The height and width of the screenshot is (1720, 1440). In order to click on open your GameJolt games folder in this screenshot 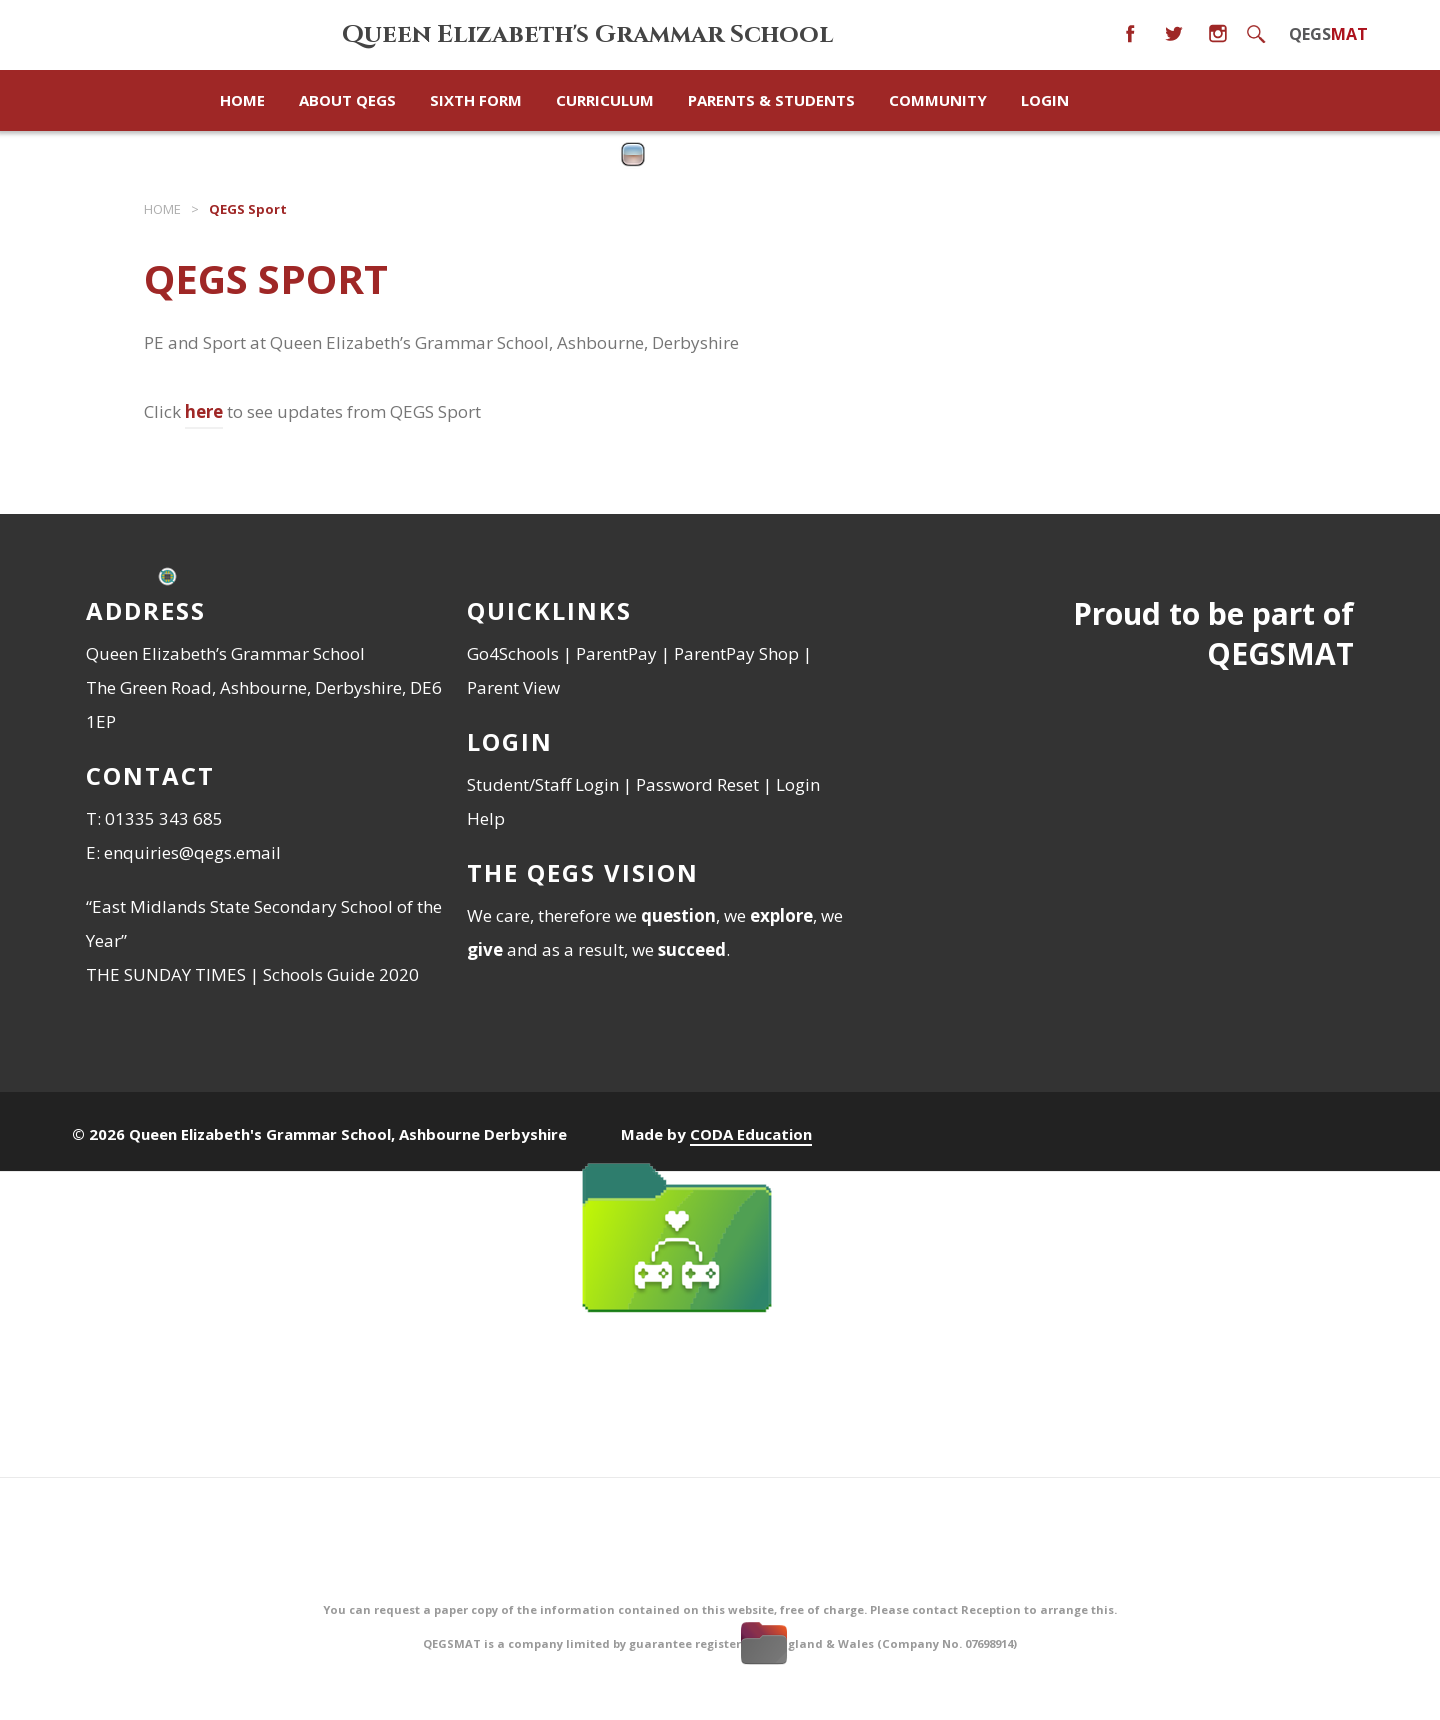, I will do `click(677, 1243)`.